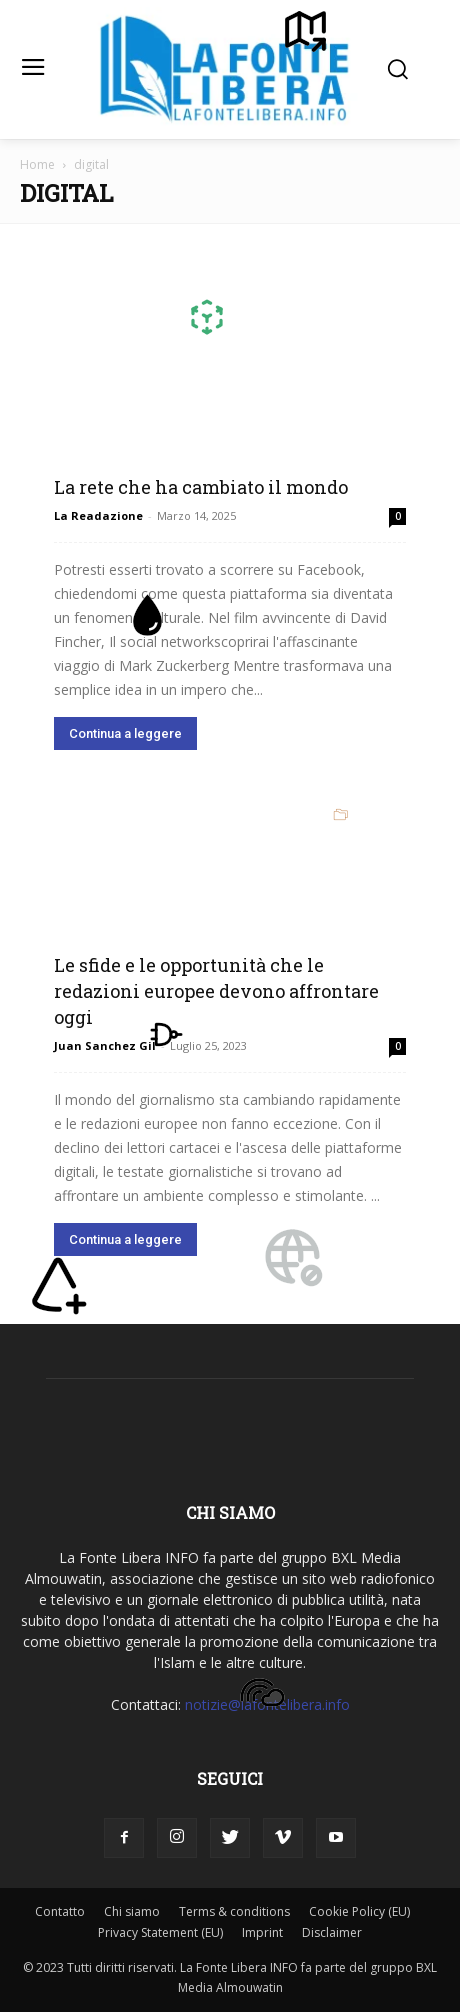 This screenshot has height=2012, width=460. Describe the element at coordinates (166, 1034) in the screenshot. I see `represents a NAND logic gate in circuit design` at that location.